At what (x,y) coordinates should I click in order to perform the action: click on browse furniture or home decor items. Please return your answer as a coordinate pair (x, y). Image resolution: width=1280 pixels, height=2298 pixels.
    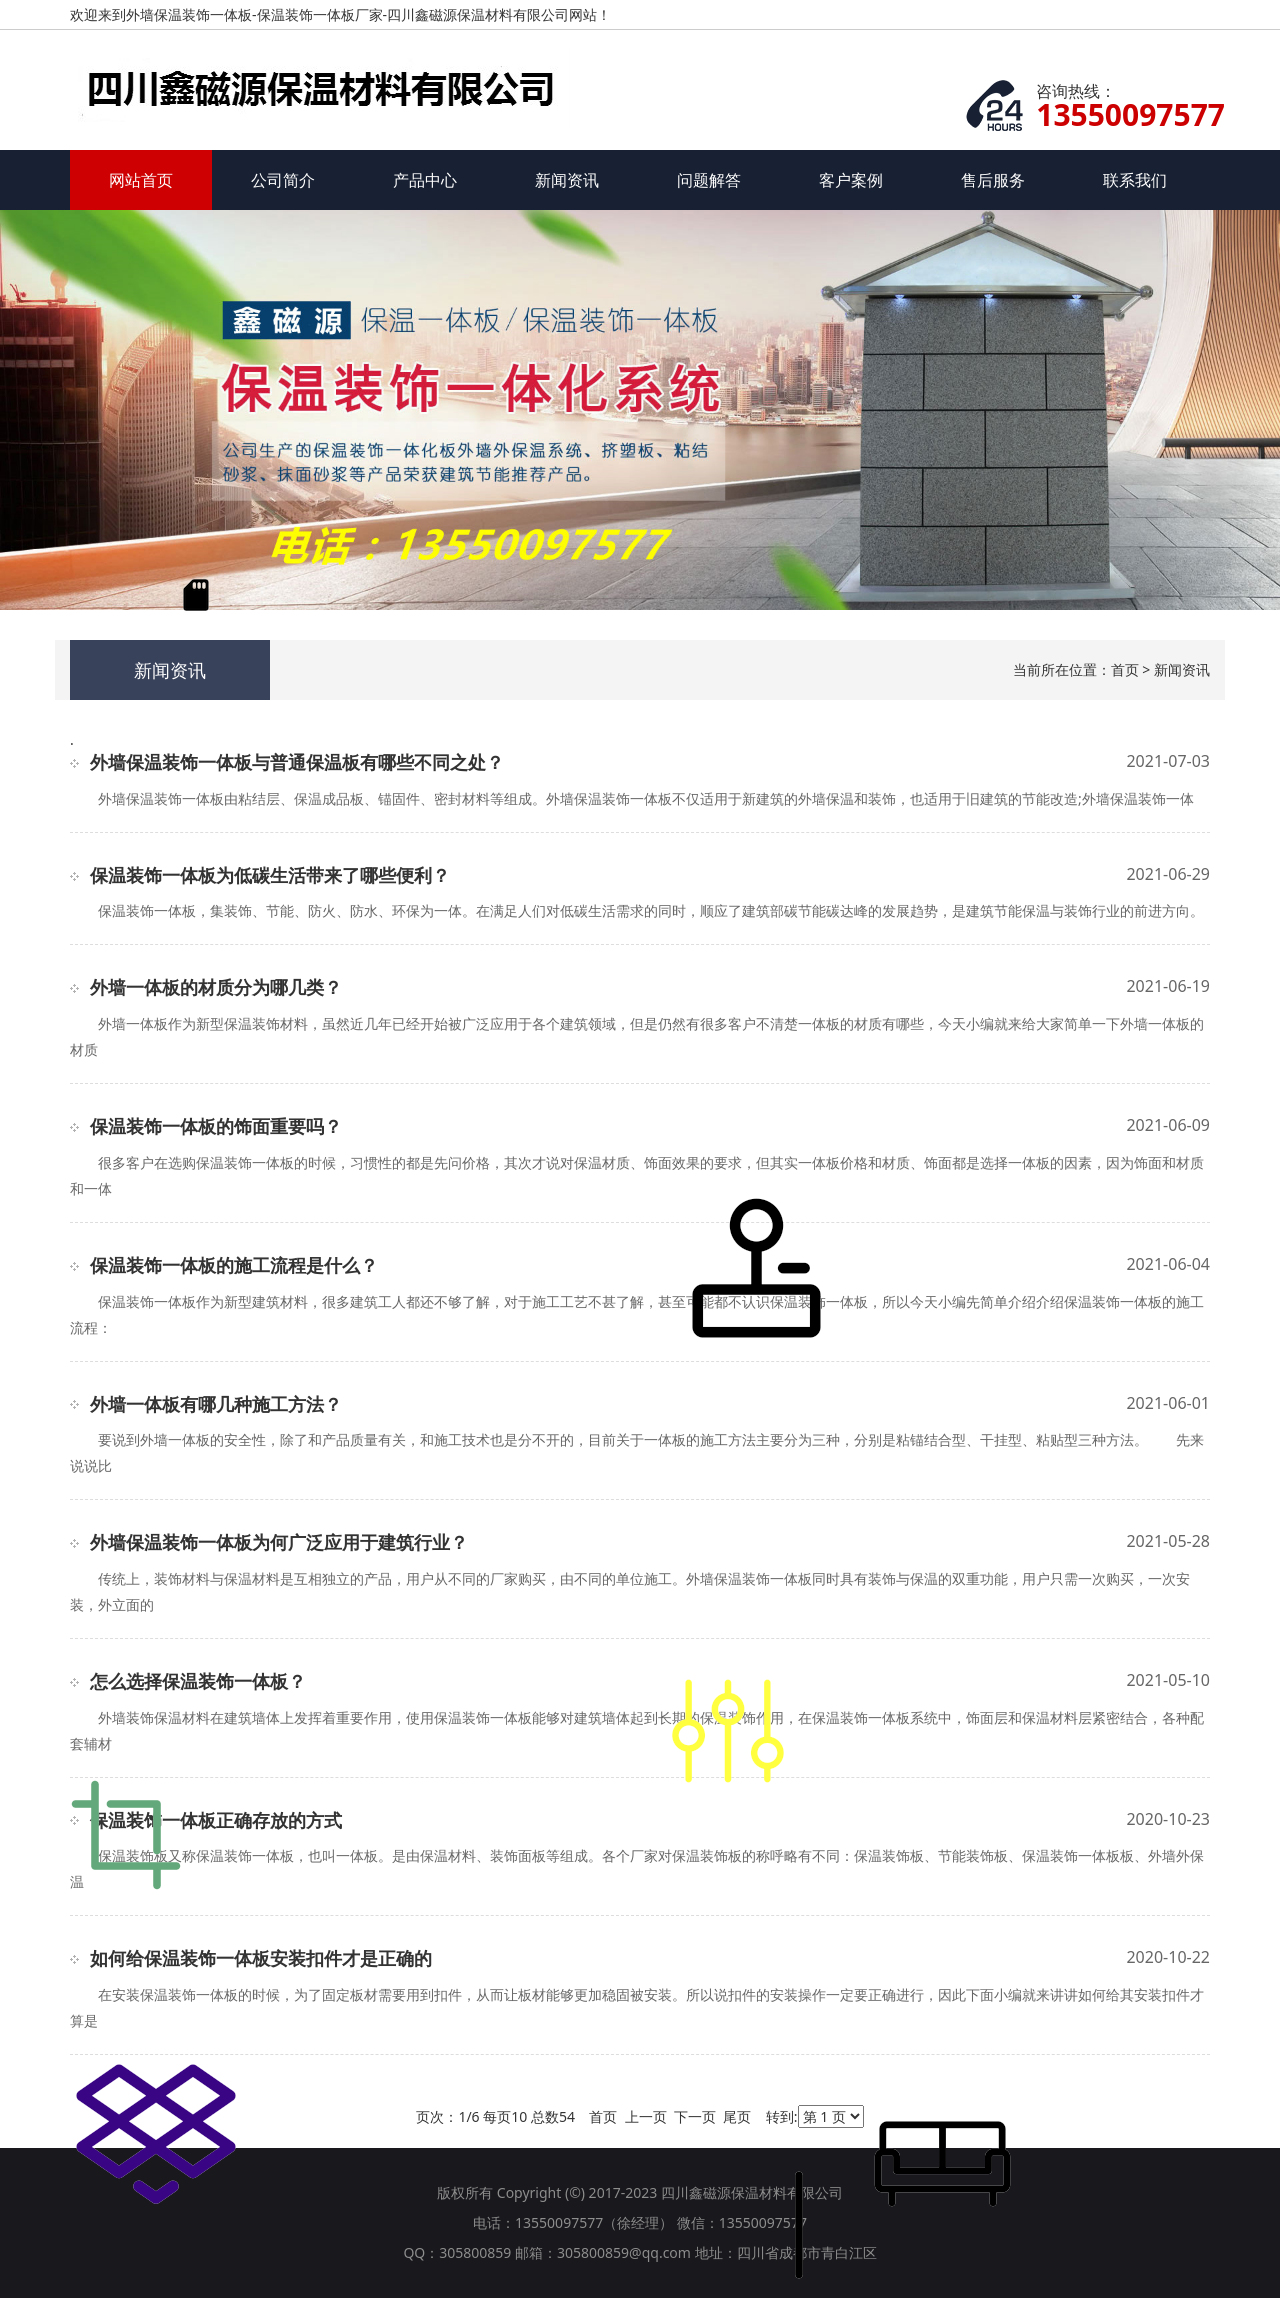
    Looking at the image, I should click on (942, 2161).